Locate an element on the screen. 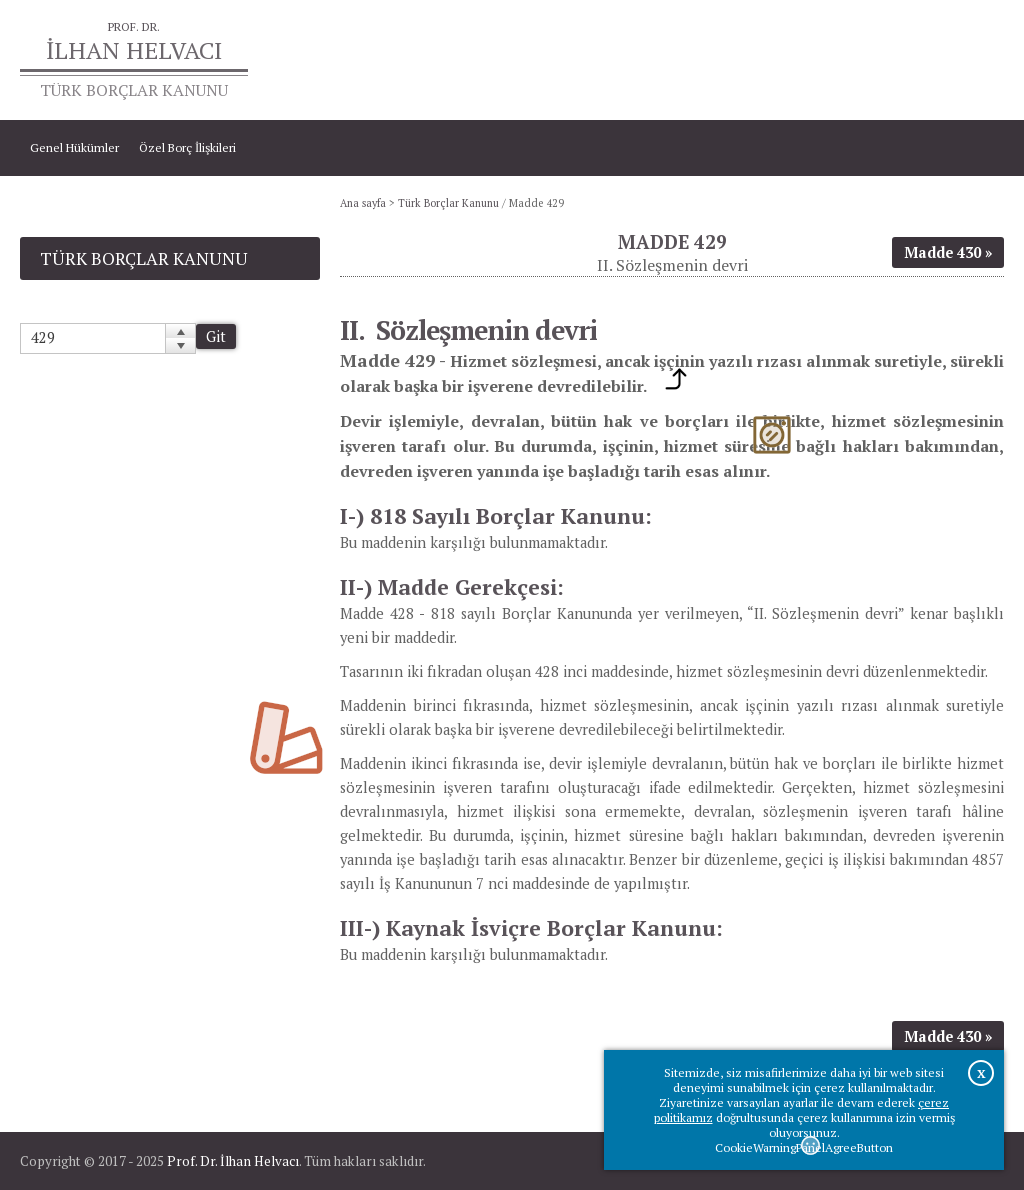 Image resolution: width=1024 pixels, height=1190 pixels. access laundry or appliance settings is located at coordinates (772, 435).